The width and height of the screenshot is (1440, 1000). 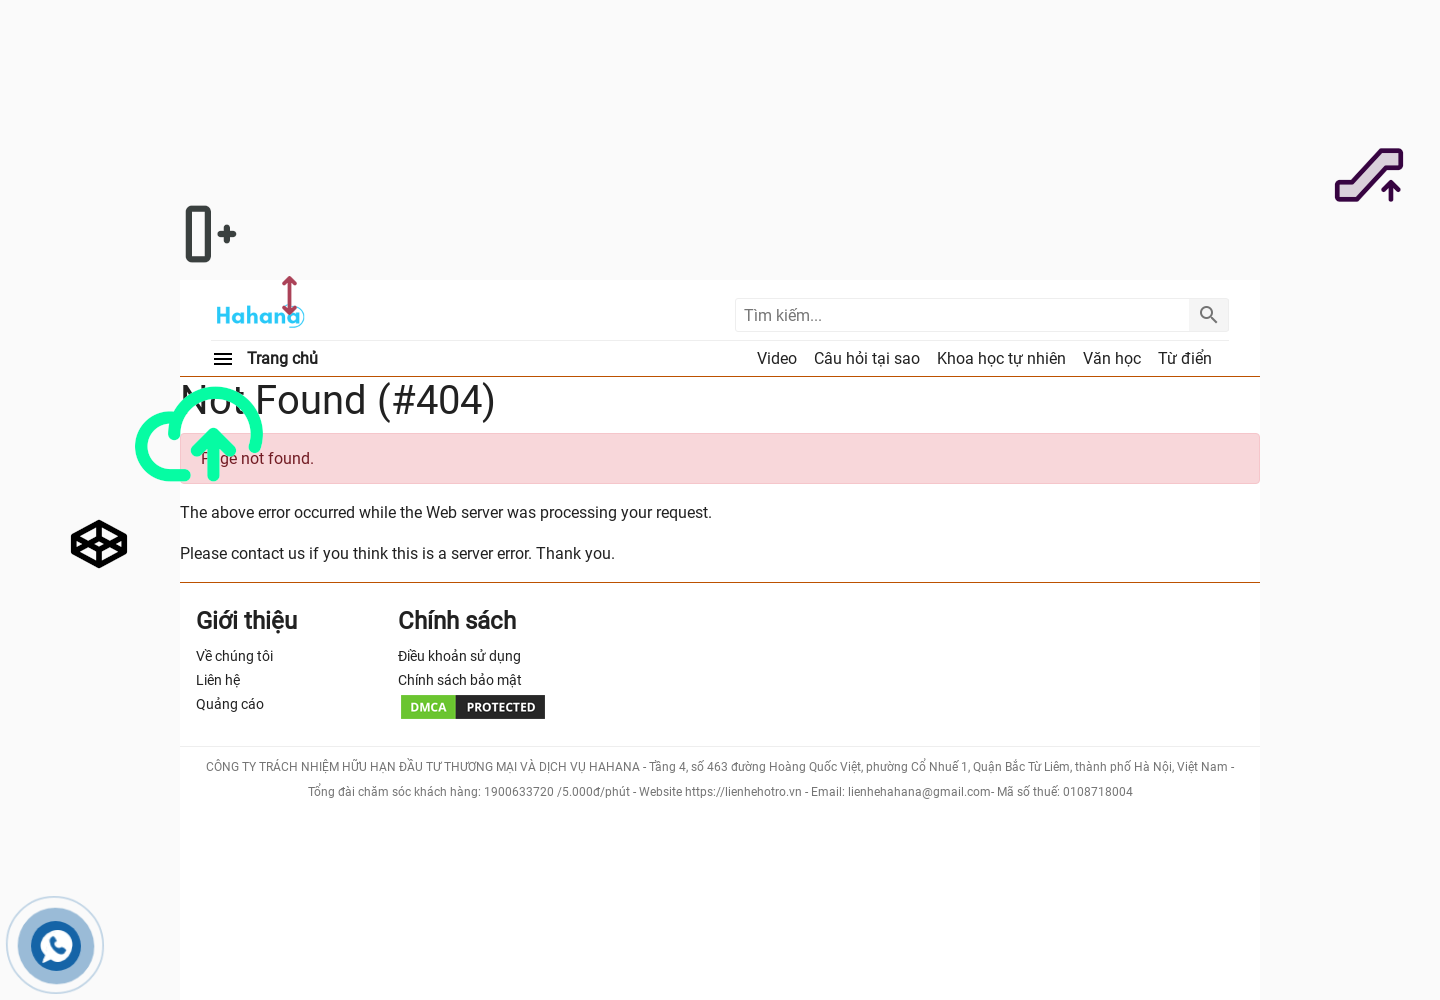 What do you see at coordinates (99, 544) in the screenshot?
I see `open CodePen profile or projects` at bounding box center [99, 544].